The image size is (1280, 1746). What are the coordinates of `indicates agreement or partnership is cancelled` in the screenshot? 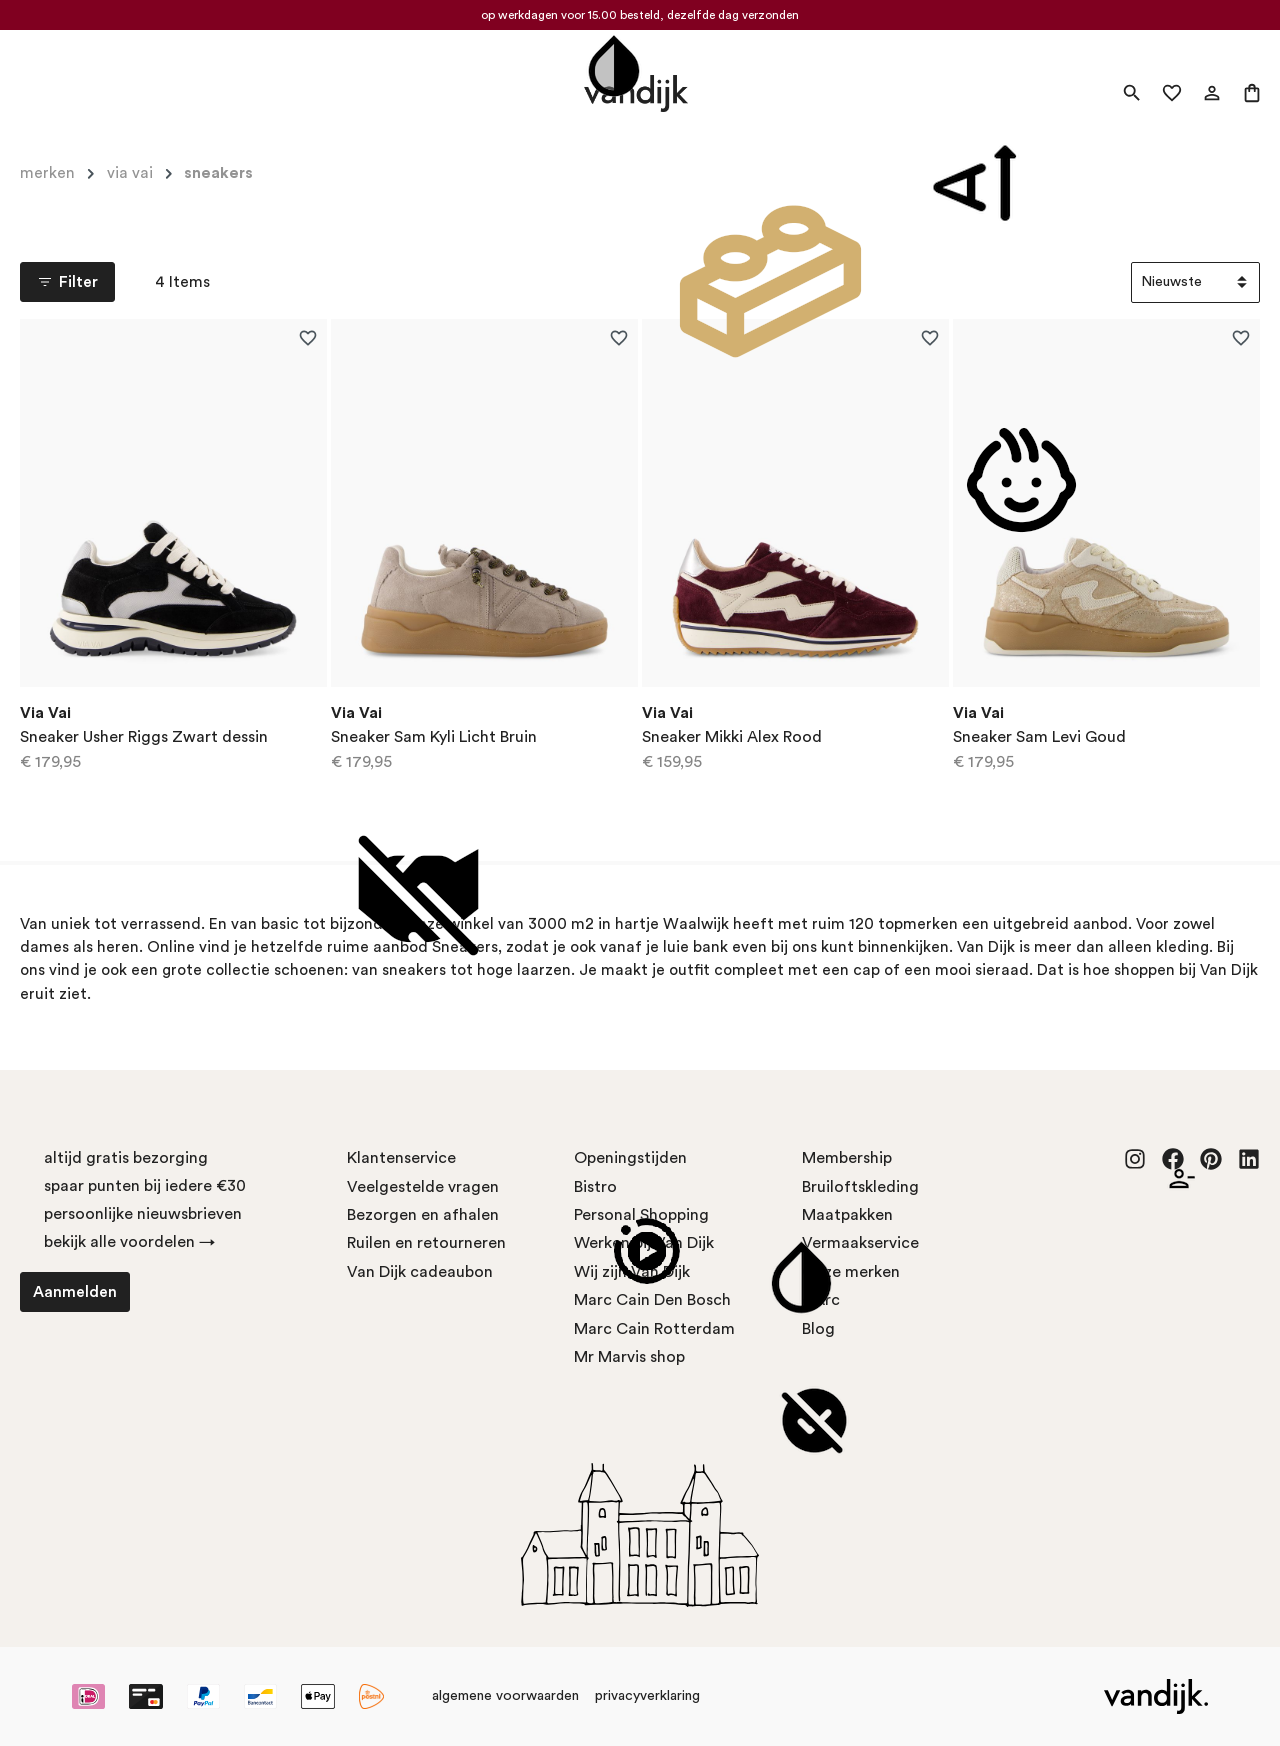 It's located at (418, 895).